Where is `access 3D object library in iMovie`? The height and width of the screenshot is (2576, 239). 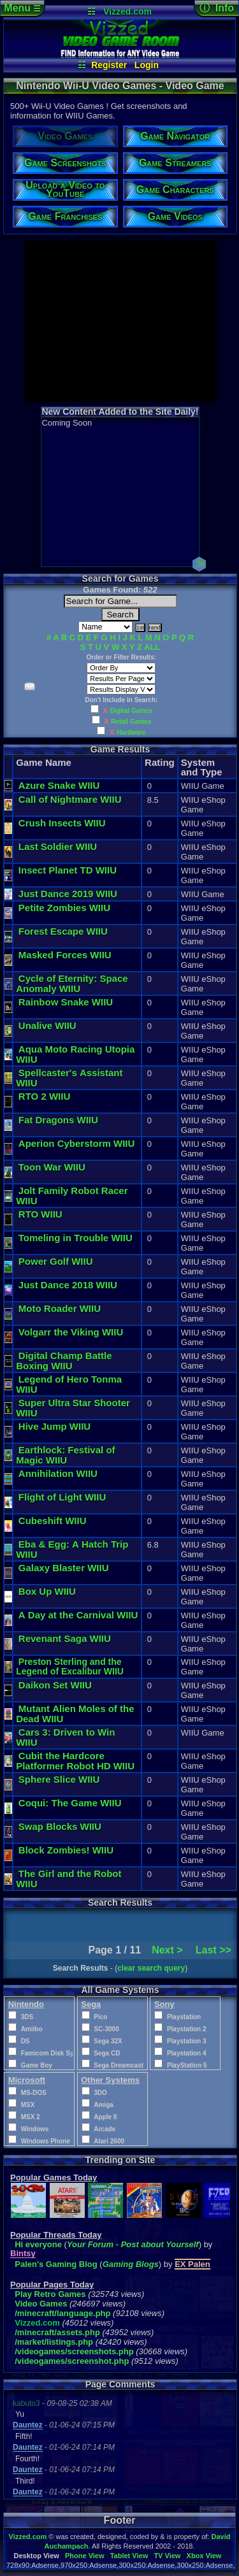
access 3D object library in iMovie is located at coordinates (199, 564).